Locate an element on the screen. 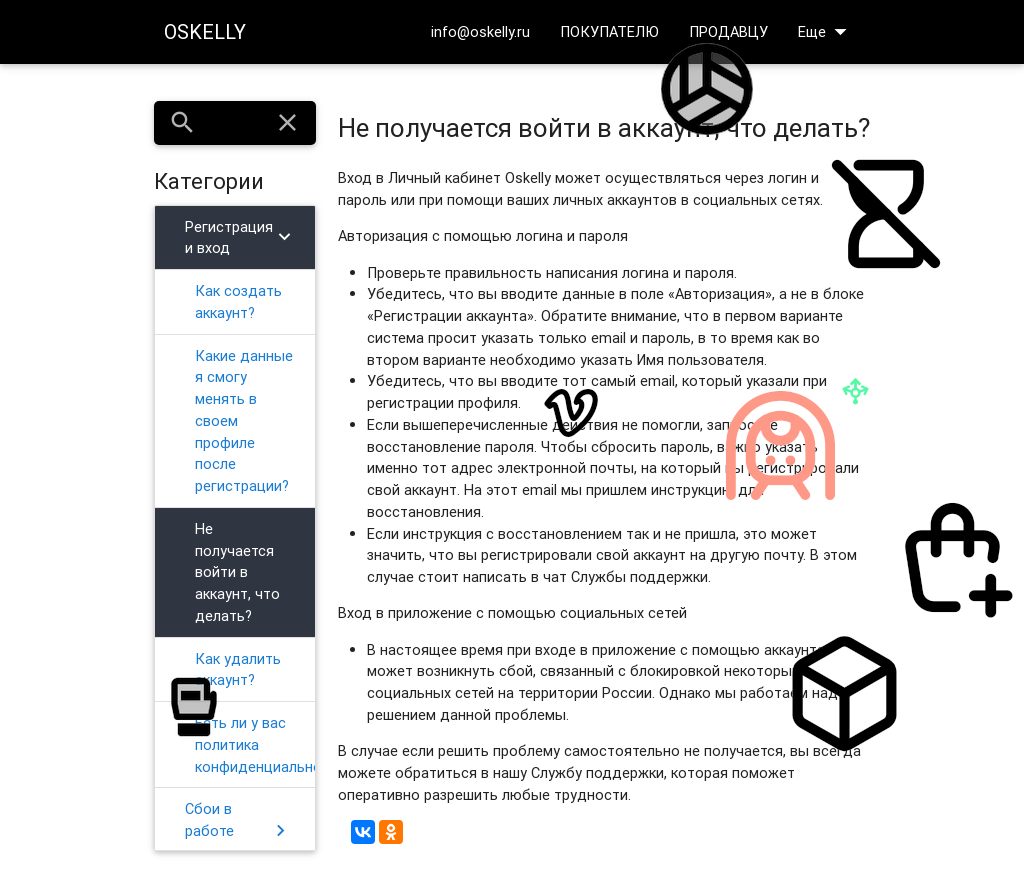 This screenshot has width=1024, height=886. disable timer or countdown is located at coordinates (886, 214).